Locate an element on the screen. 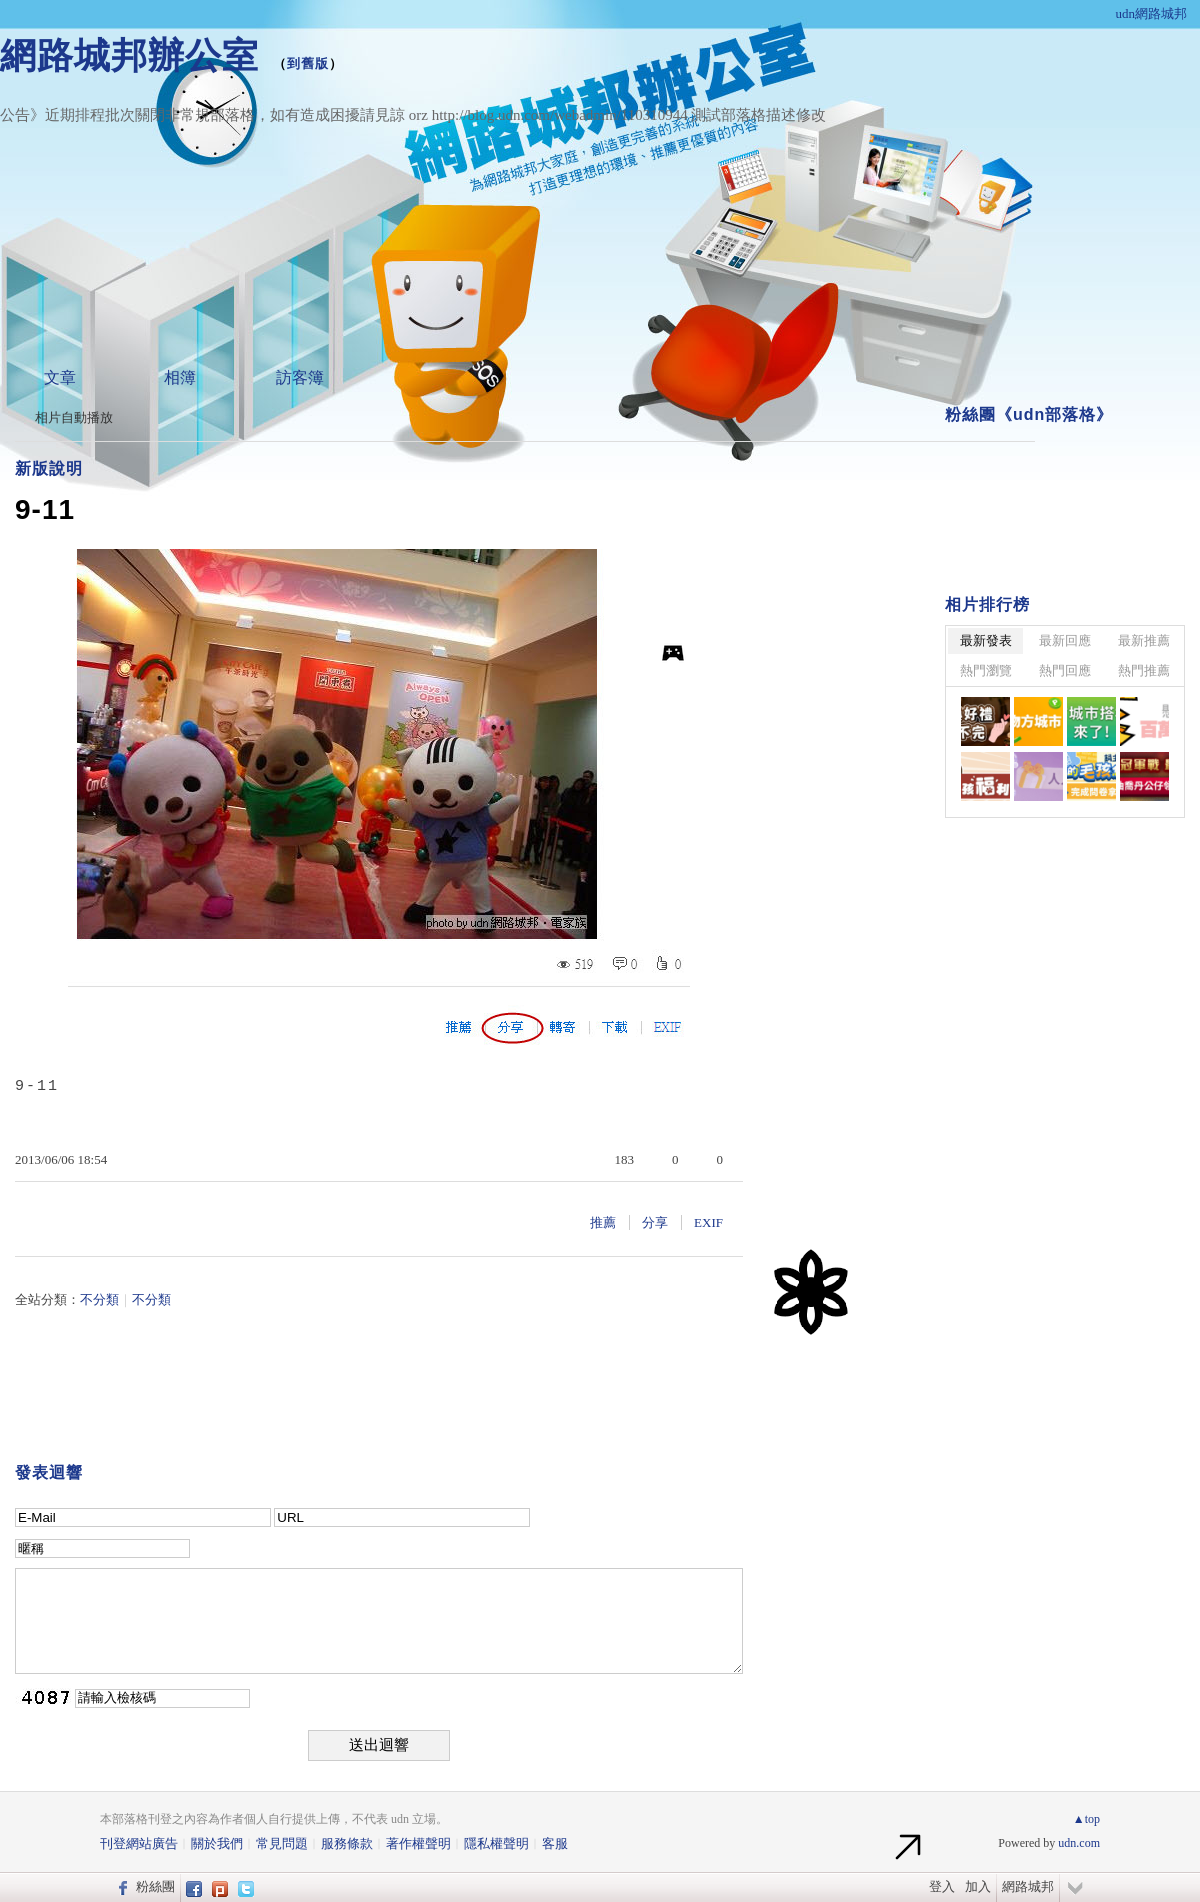 This screenshot has height=1902, width=1200. open link in new tab or window is located at coordinates (908, 1847).